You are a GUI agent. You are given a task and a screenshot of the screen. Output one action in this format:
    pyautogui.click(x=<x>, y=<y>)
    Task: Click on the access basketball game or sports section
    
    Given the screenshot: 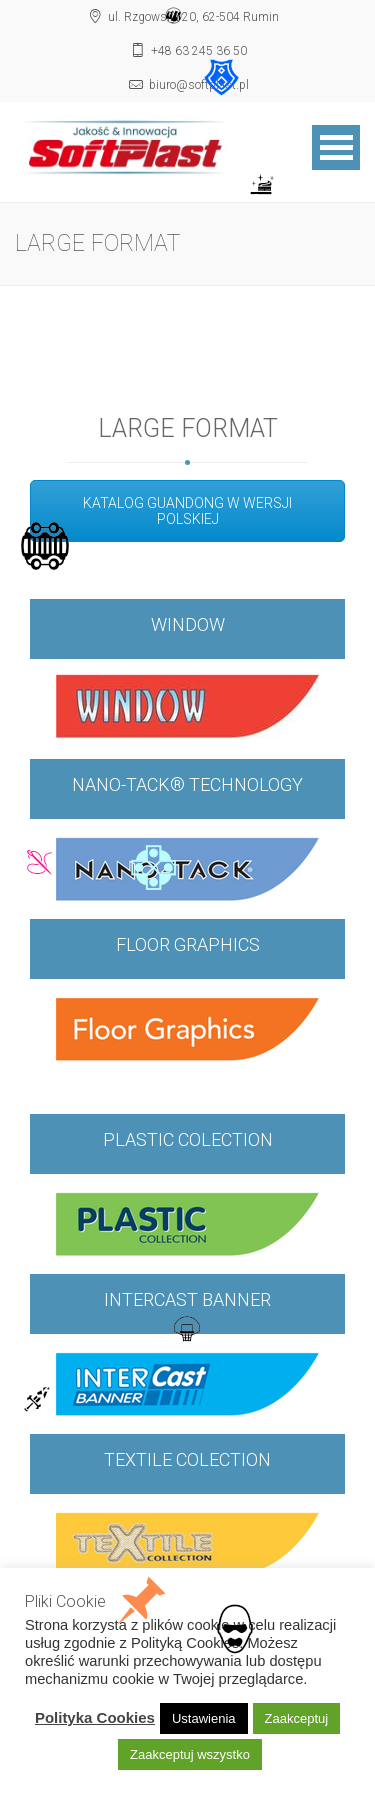 What is the action you would take?
    pyautogui.click(x=187, y=1329)
    